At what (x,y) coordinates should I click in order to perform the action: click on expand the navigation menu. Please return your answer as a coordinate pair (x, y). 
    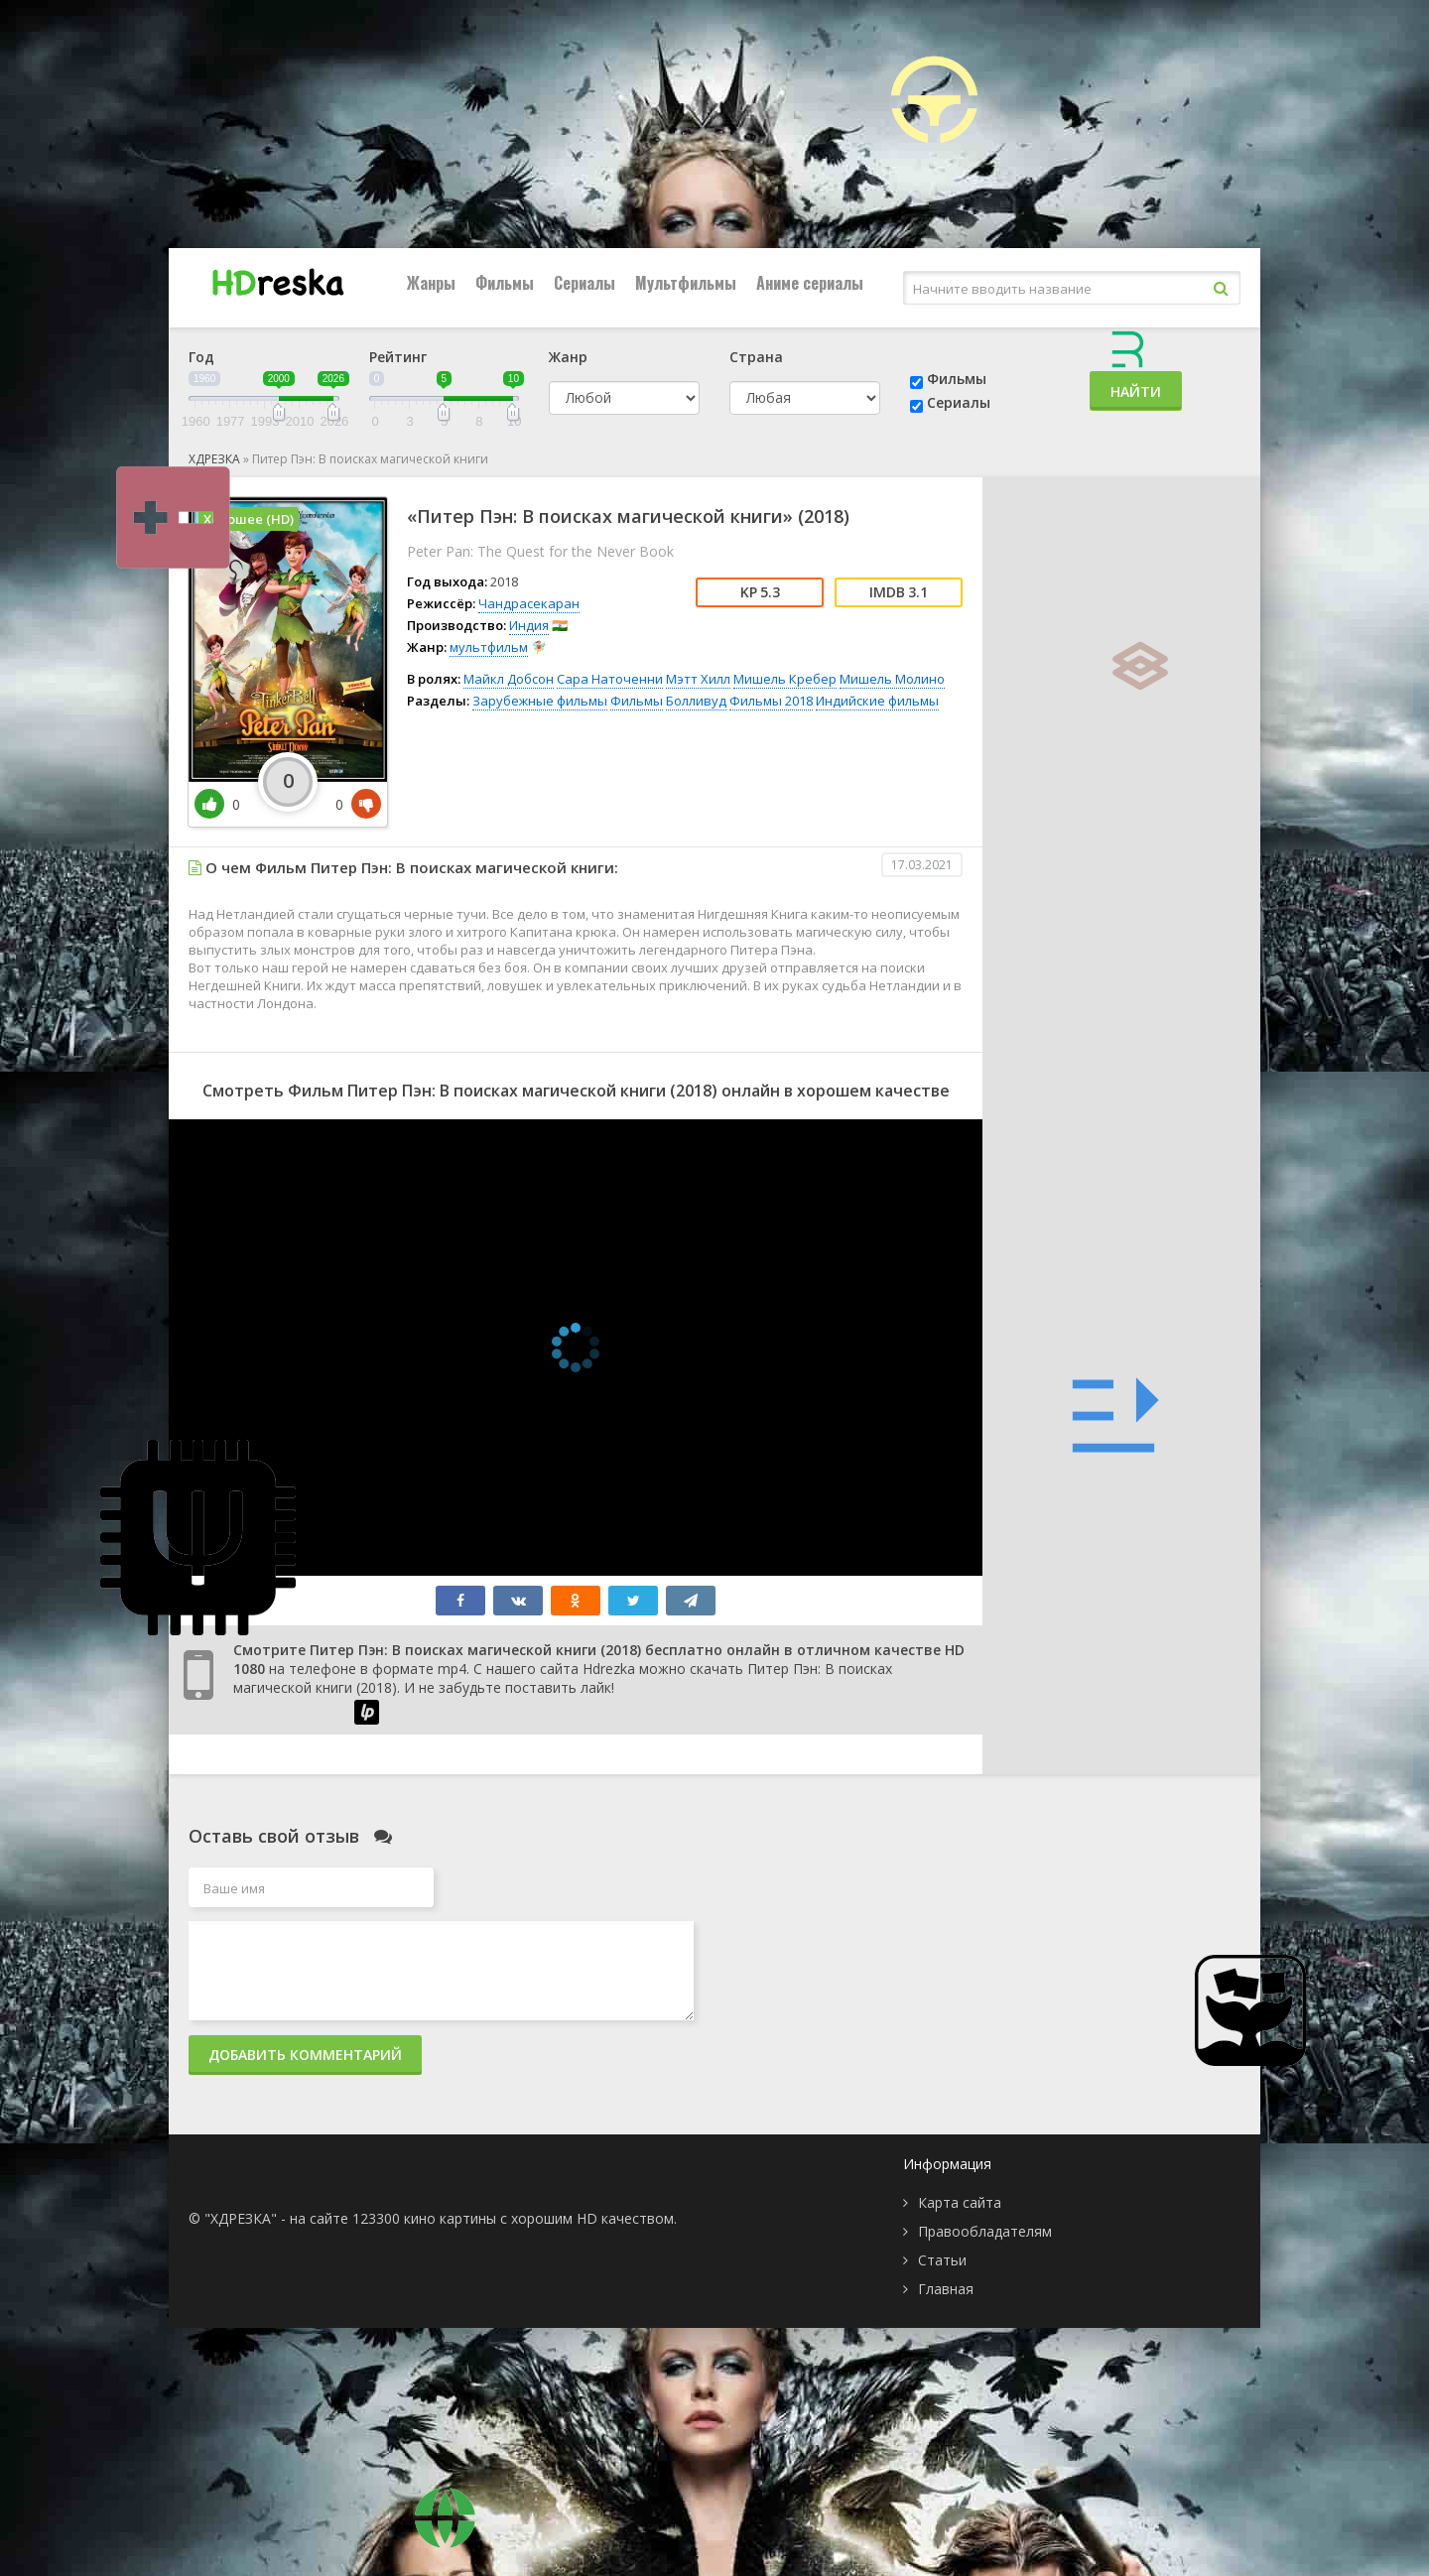
    Looking at the image, I should click on (1113, 1416).